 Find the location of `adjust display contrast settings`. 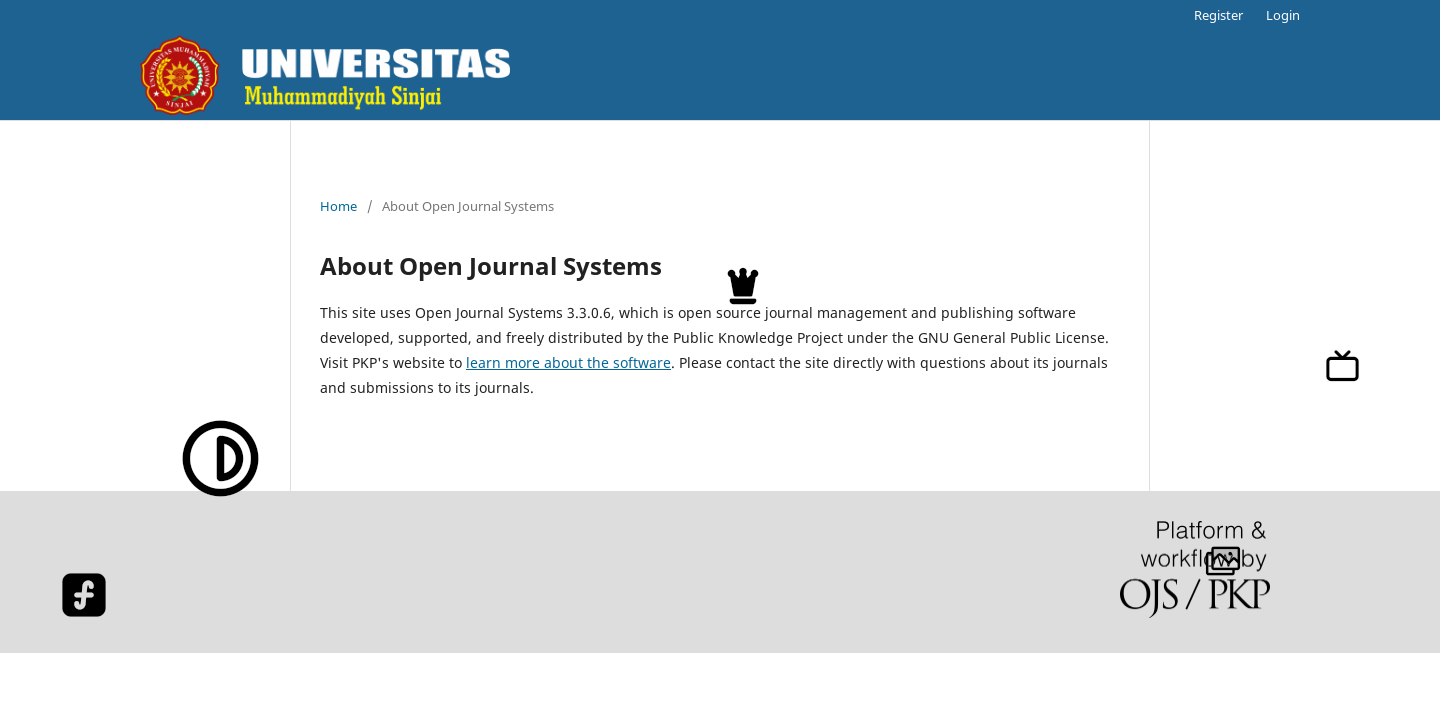

adjust display contrast settings is located at coordinates (220, 458).